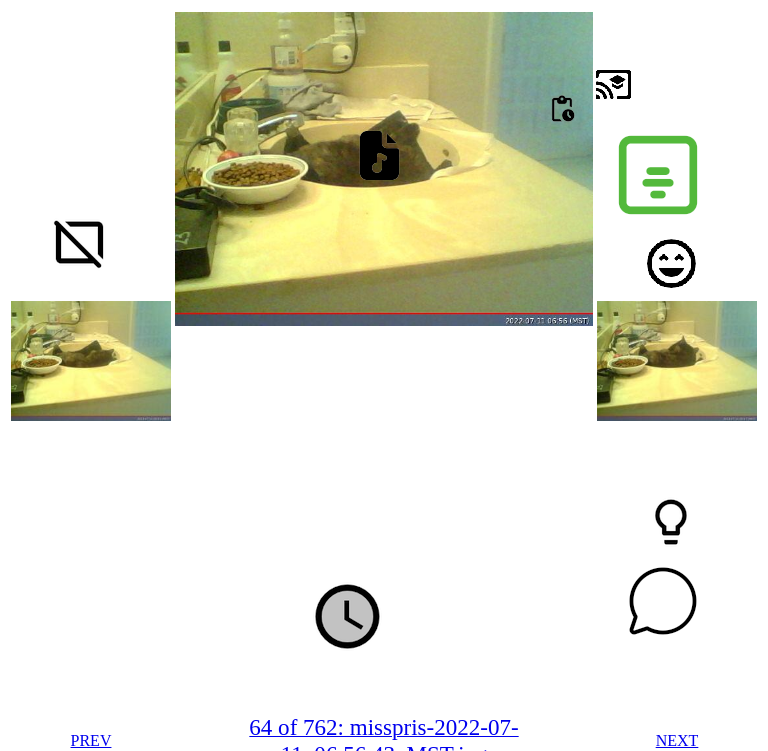  What do you see at coordinates (562, 109) in the screenshot?
I see `view tasks awaiting completion` at bounding box center [562, 109].